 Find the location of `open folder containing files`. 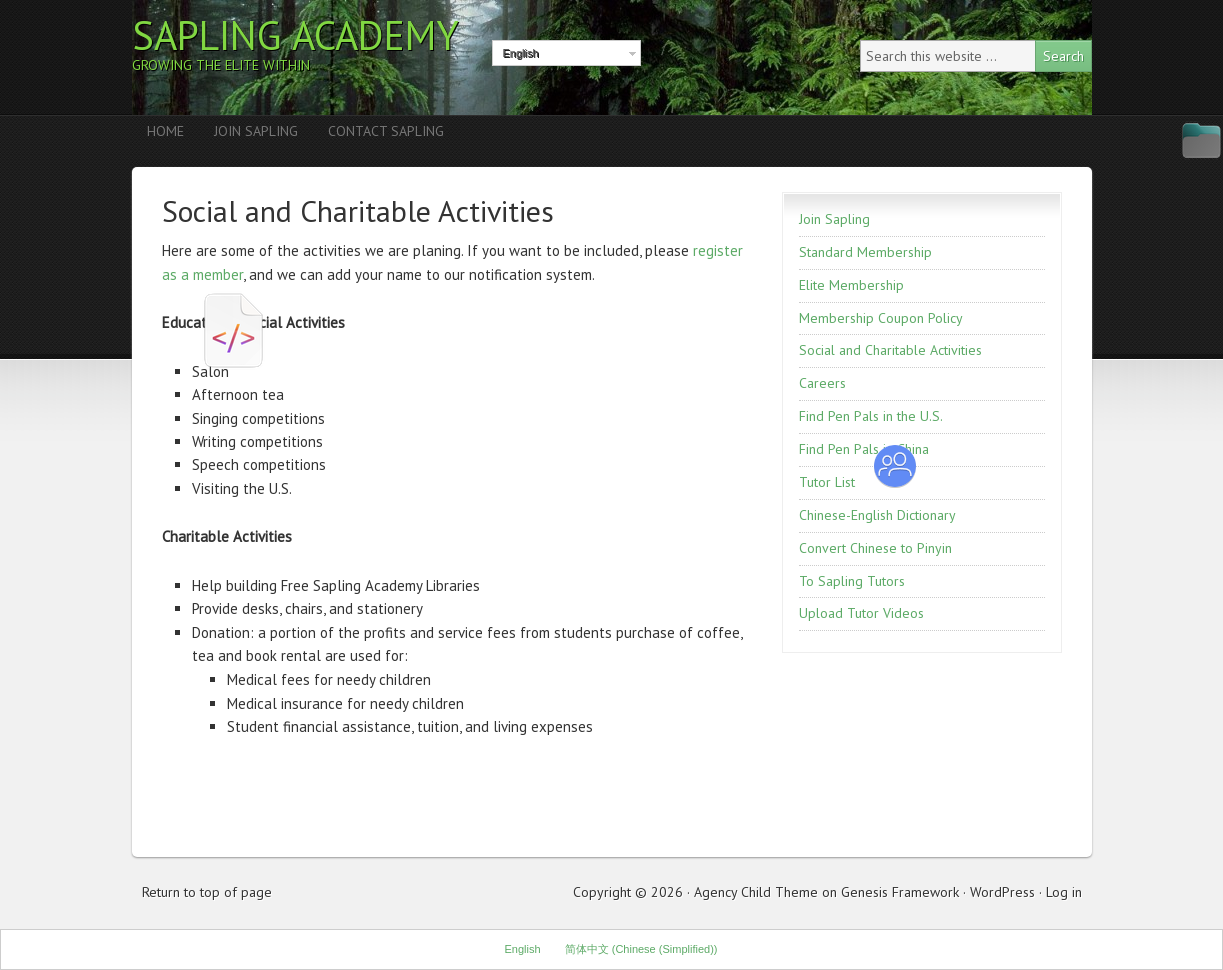

open folder containing files is located at coordinates (1201, 140).